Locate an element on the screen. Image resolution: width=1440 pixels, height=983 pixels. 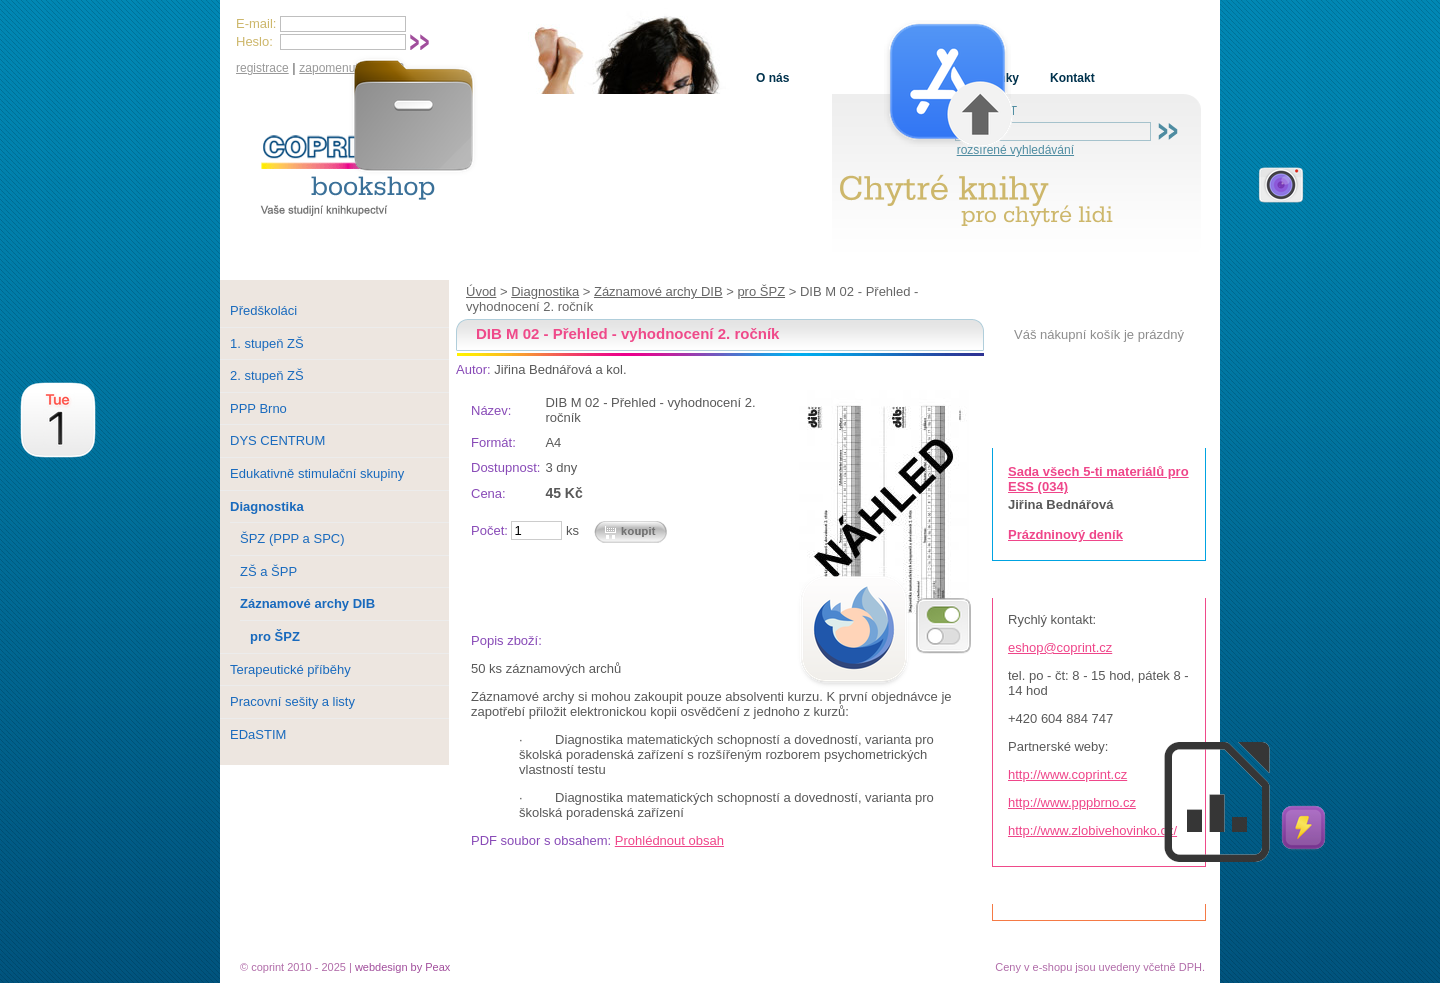
open the calendar app is located at coordinates (58, 420).